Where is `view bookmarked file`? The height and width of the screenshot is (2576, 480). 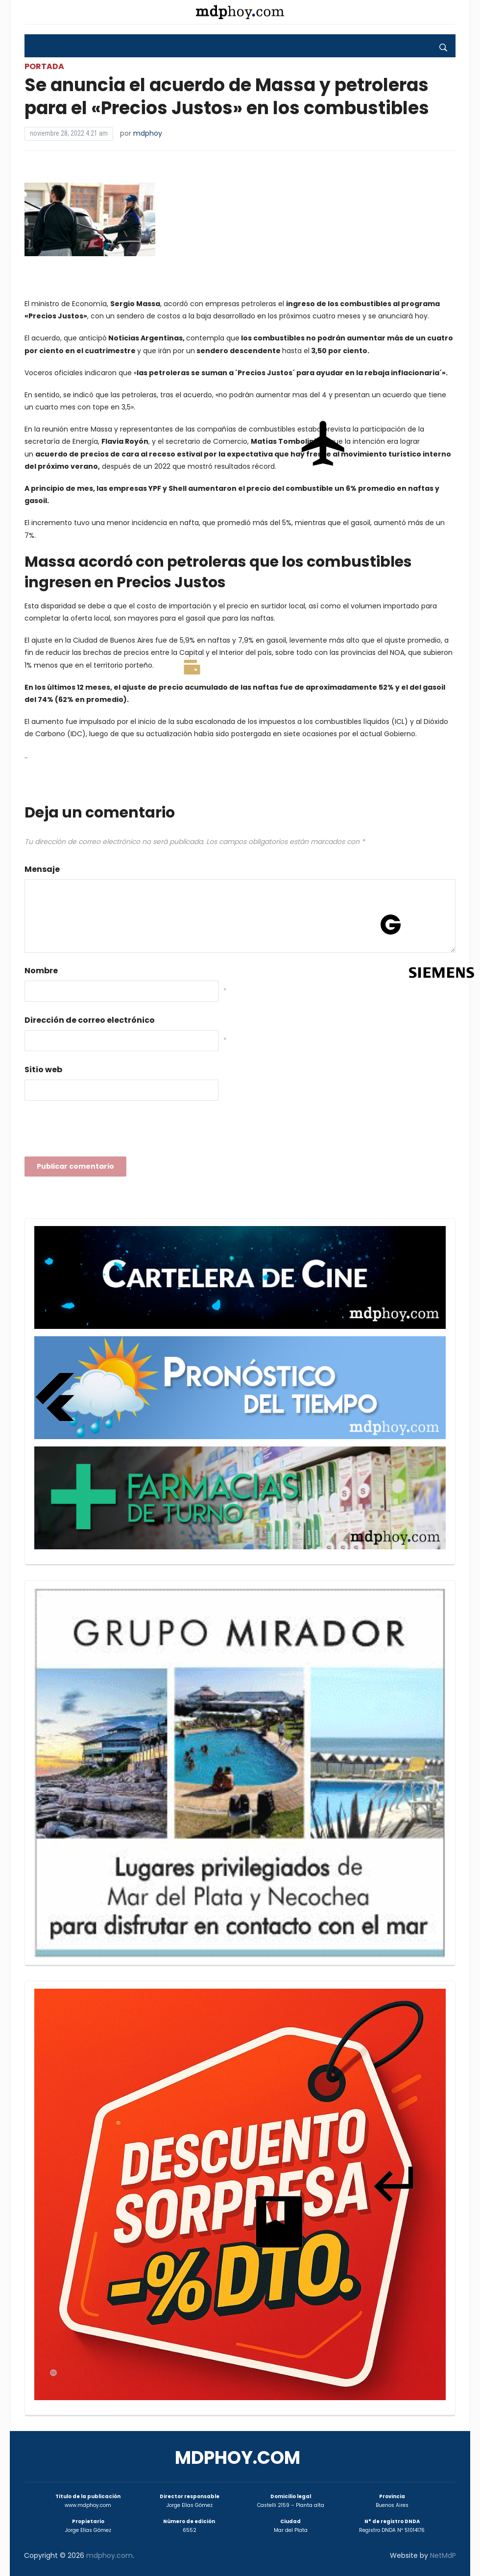
view bookmarked file is located at coordinates (279, 2222).